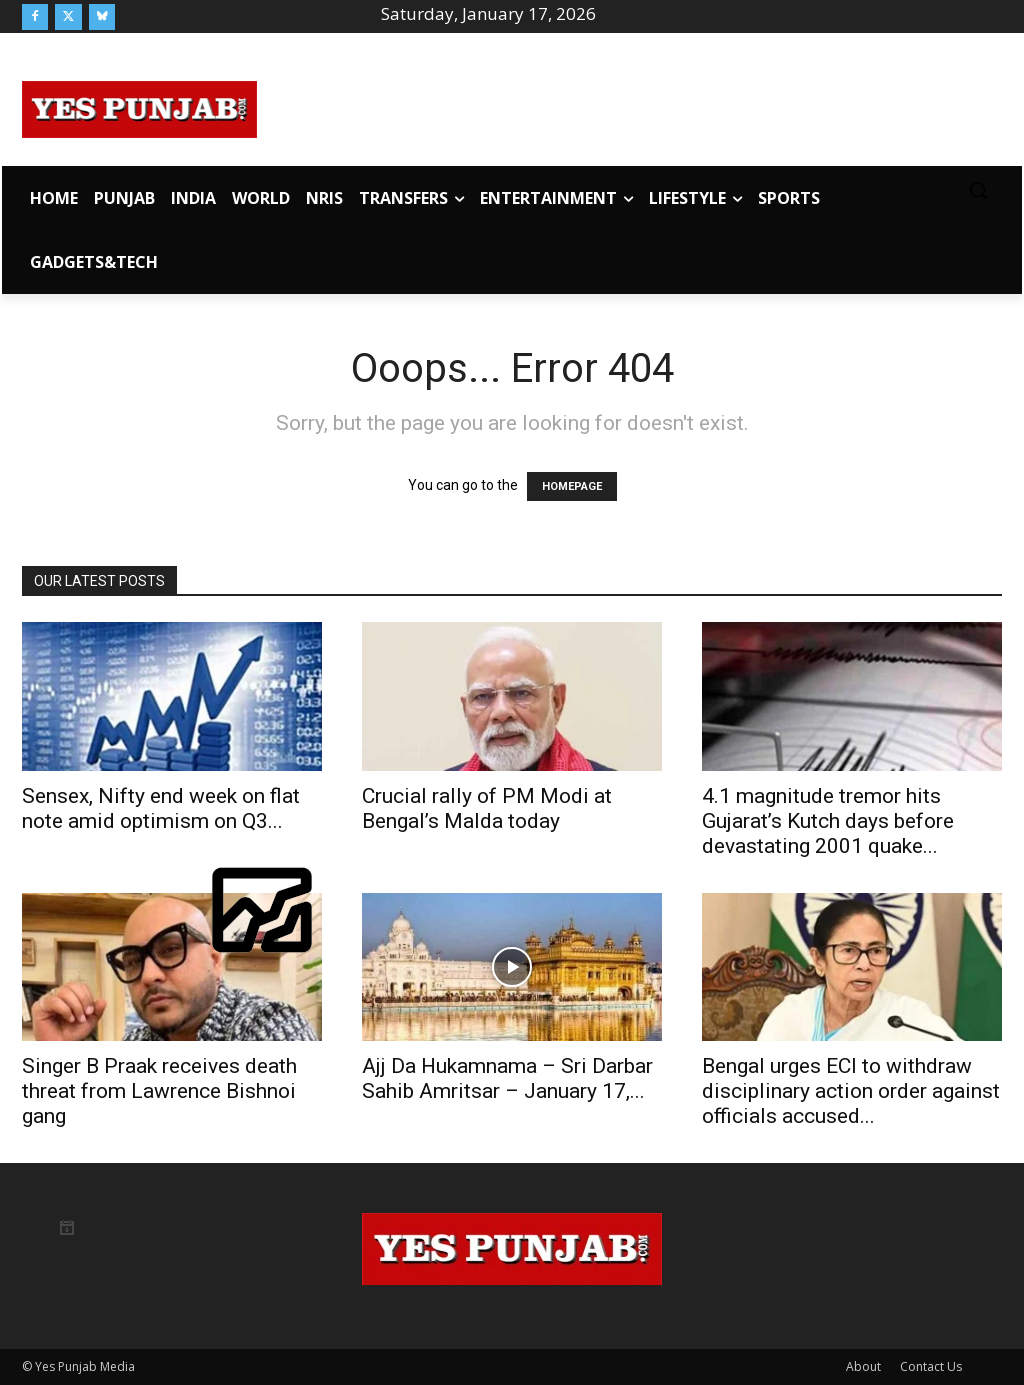  I want to click on add a new calendar event, so click(67, 1228).